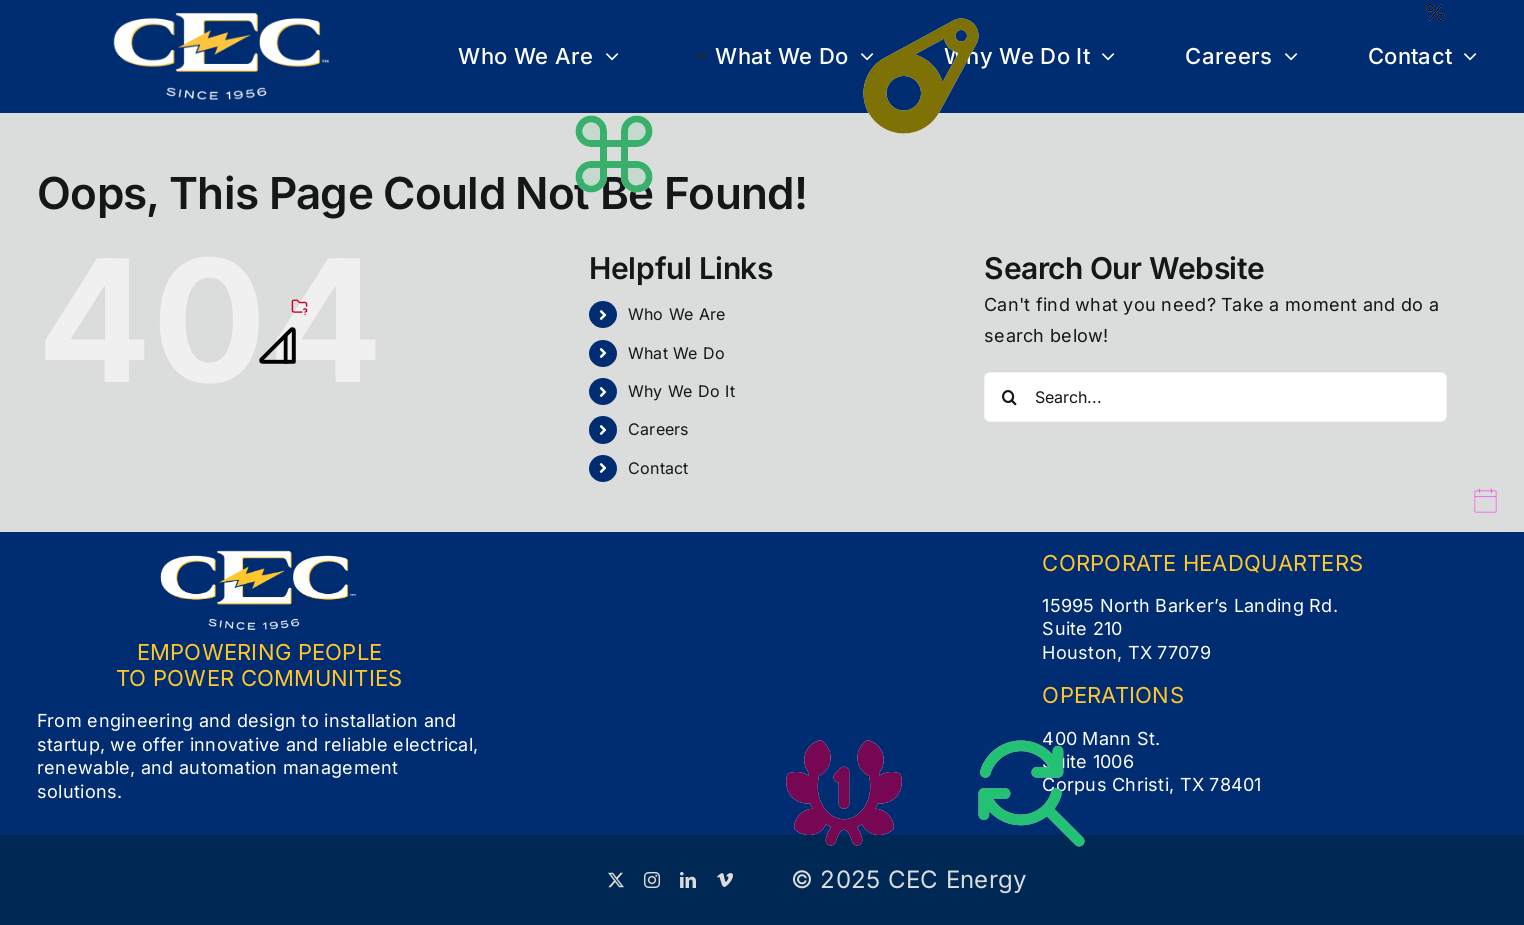 The image size is (1524, 925). What do you see at coordinates (1435, 12) in the screenshot?
I see `view or apply a percentage value` at bounding box center [1435, 12].